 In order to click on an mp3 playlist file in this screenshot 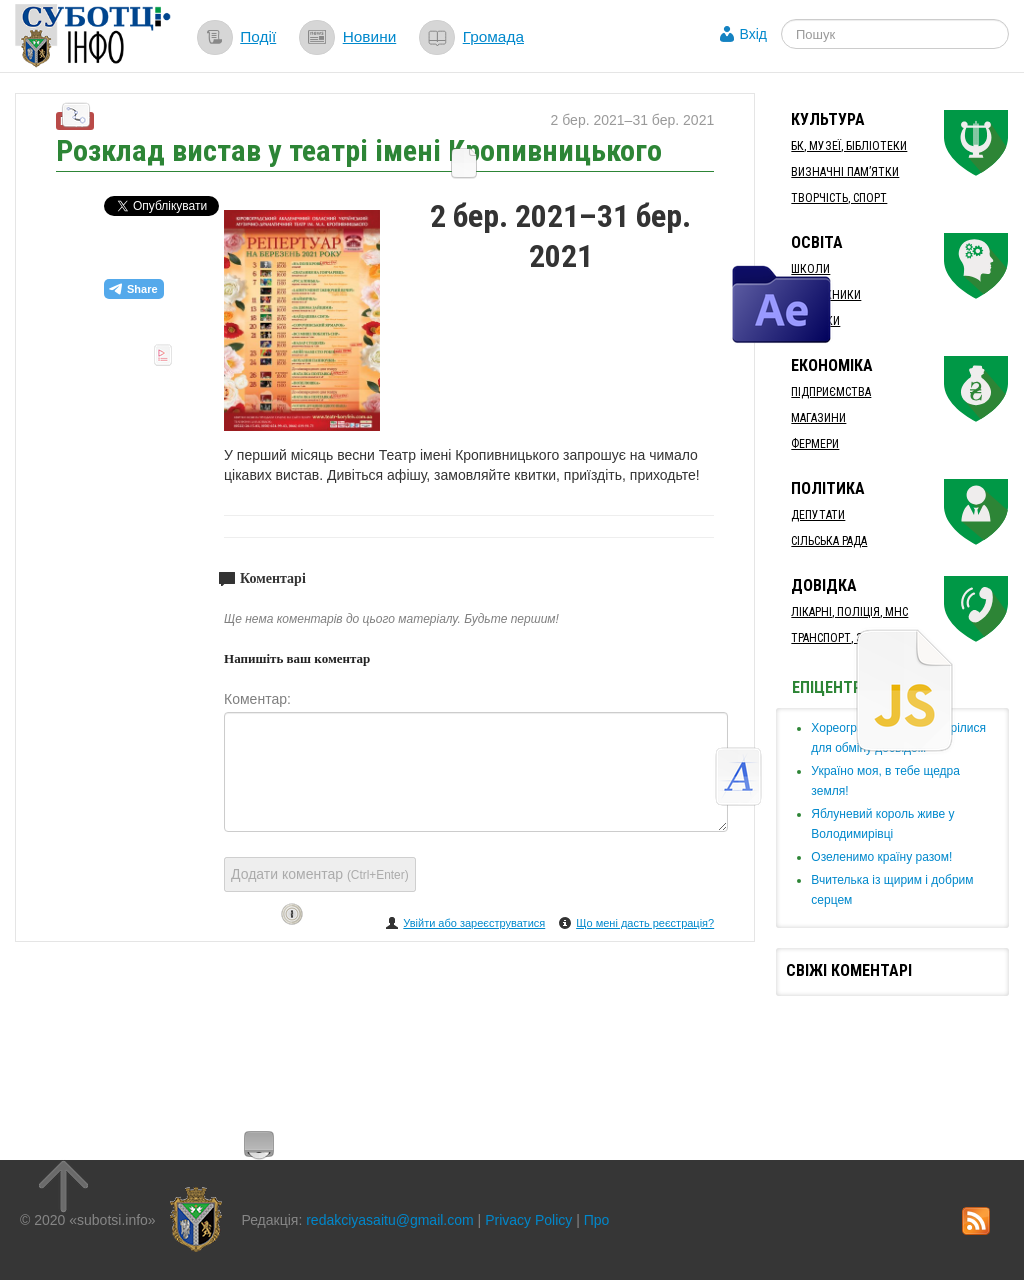, I will do `click(163, 355)`.